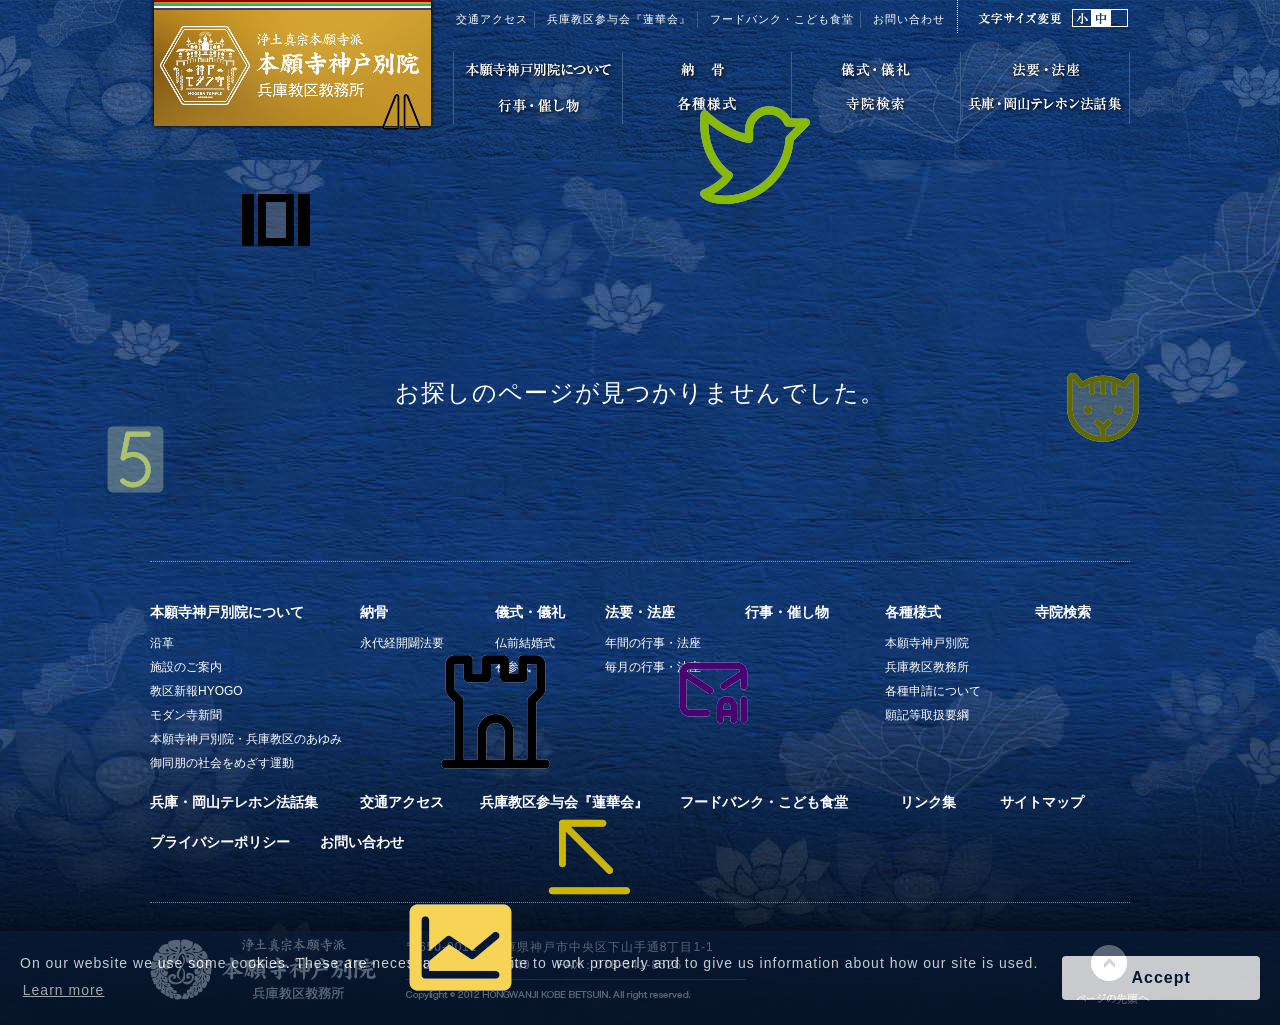  Describe the element at coordinates (1103, 406) in the screenshot. I see `view pet or animal-related content` at that location.